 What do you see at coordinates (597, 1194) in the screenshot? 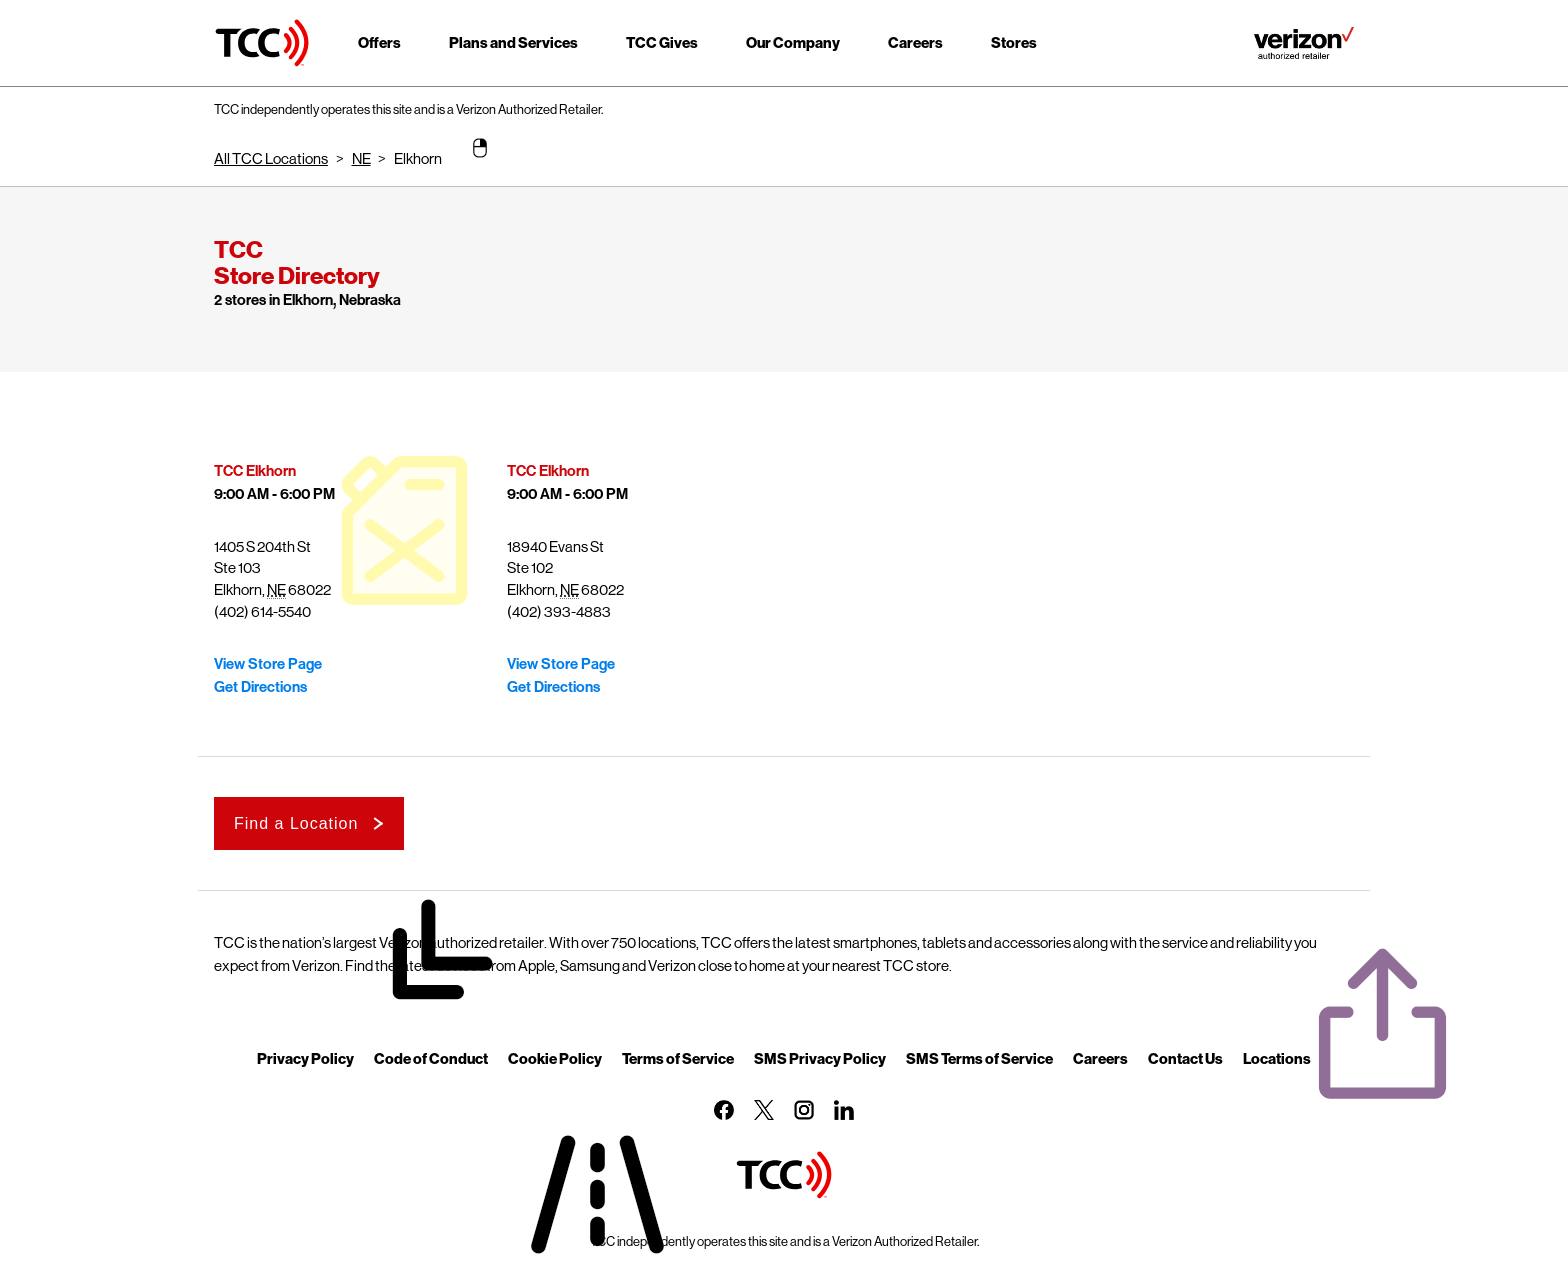
I see `view directions or navigation` at bounding box center [597, 1194].